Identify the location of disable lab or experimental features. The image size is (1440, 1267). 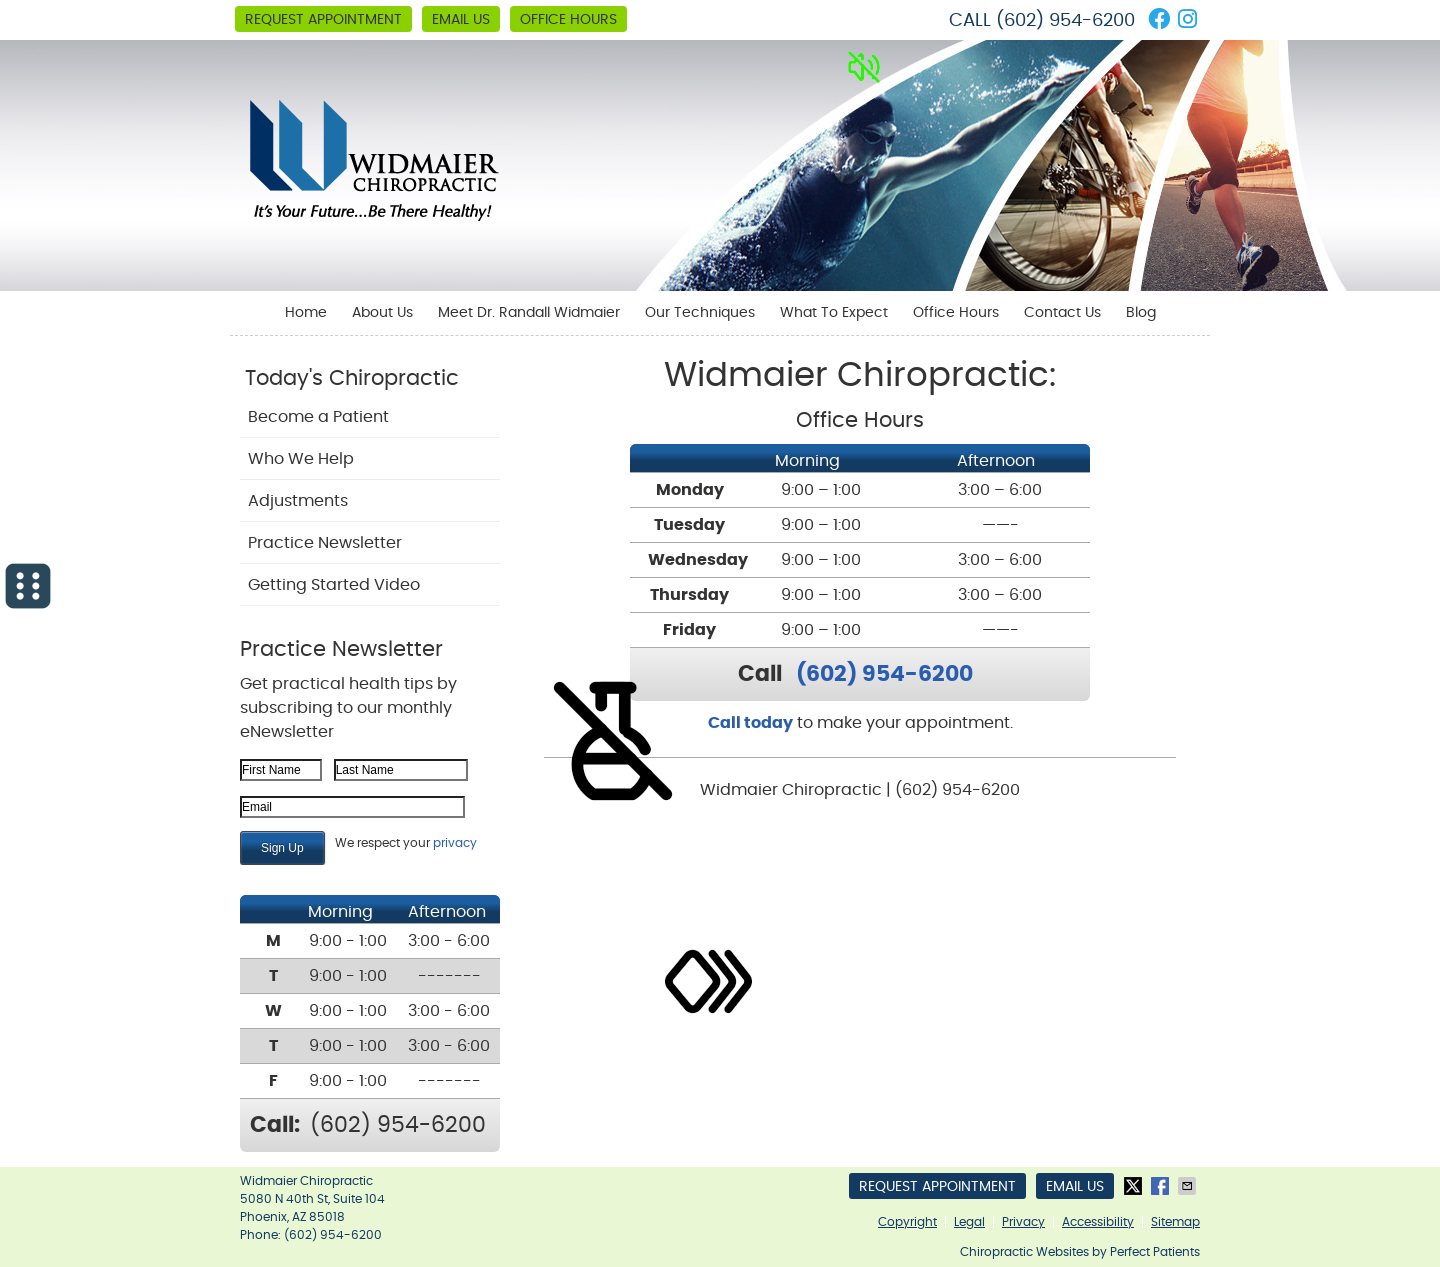
(613, 741).